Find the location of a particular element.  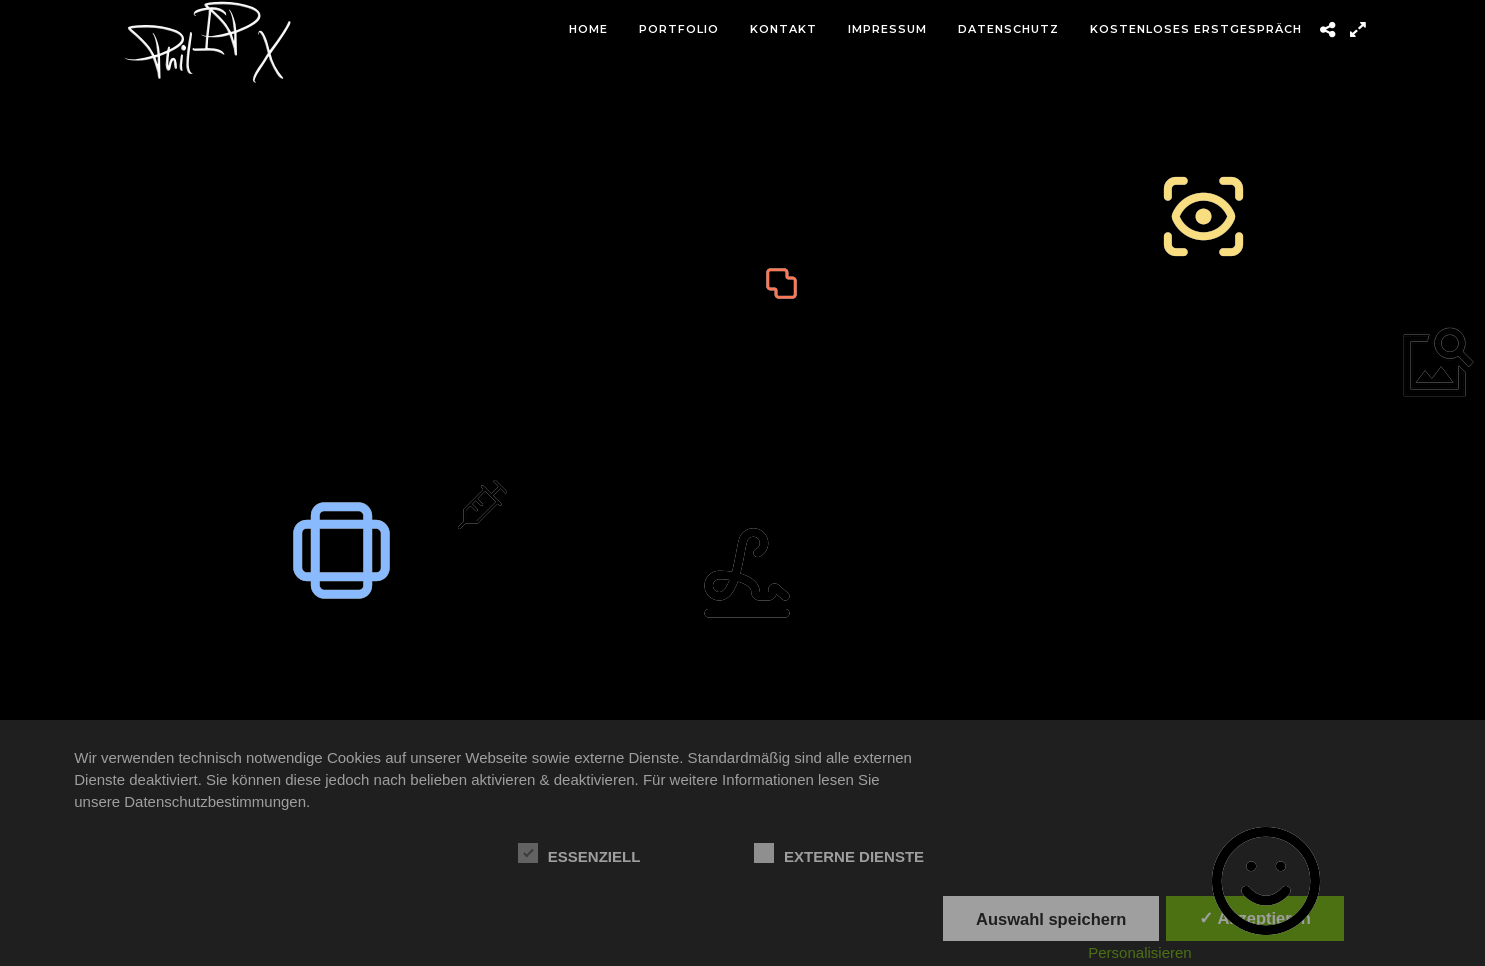

access medical or health information is located at coordinates (482, 504).